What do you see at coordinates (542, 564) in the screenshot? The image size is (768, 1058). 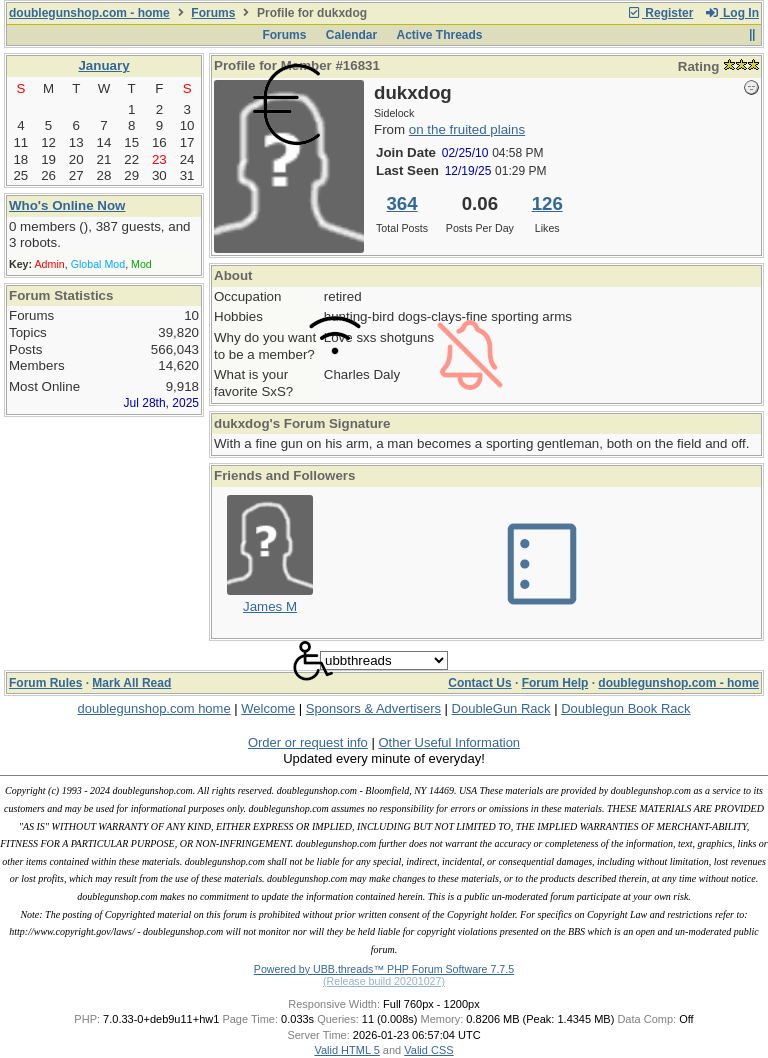 I see `view screenplay or script documents` at bounding box center [542, 564].